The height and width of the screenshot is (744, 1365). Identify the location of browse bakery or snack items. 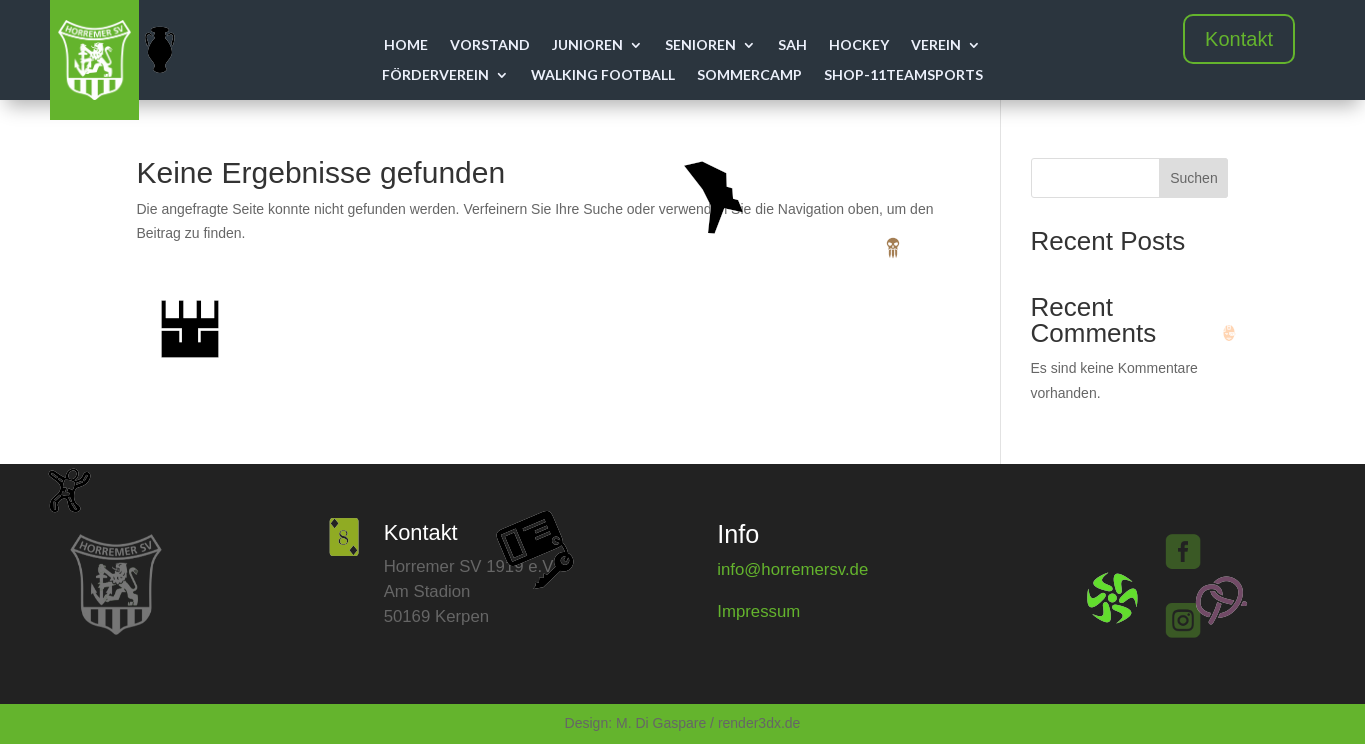
(1221, 600).